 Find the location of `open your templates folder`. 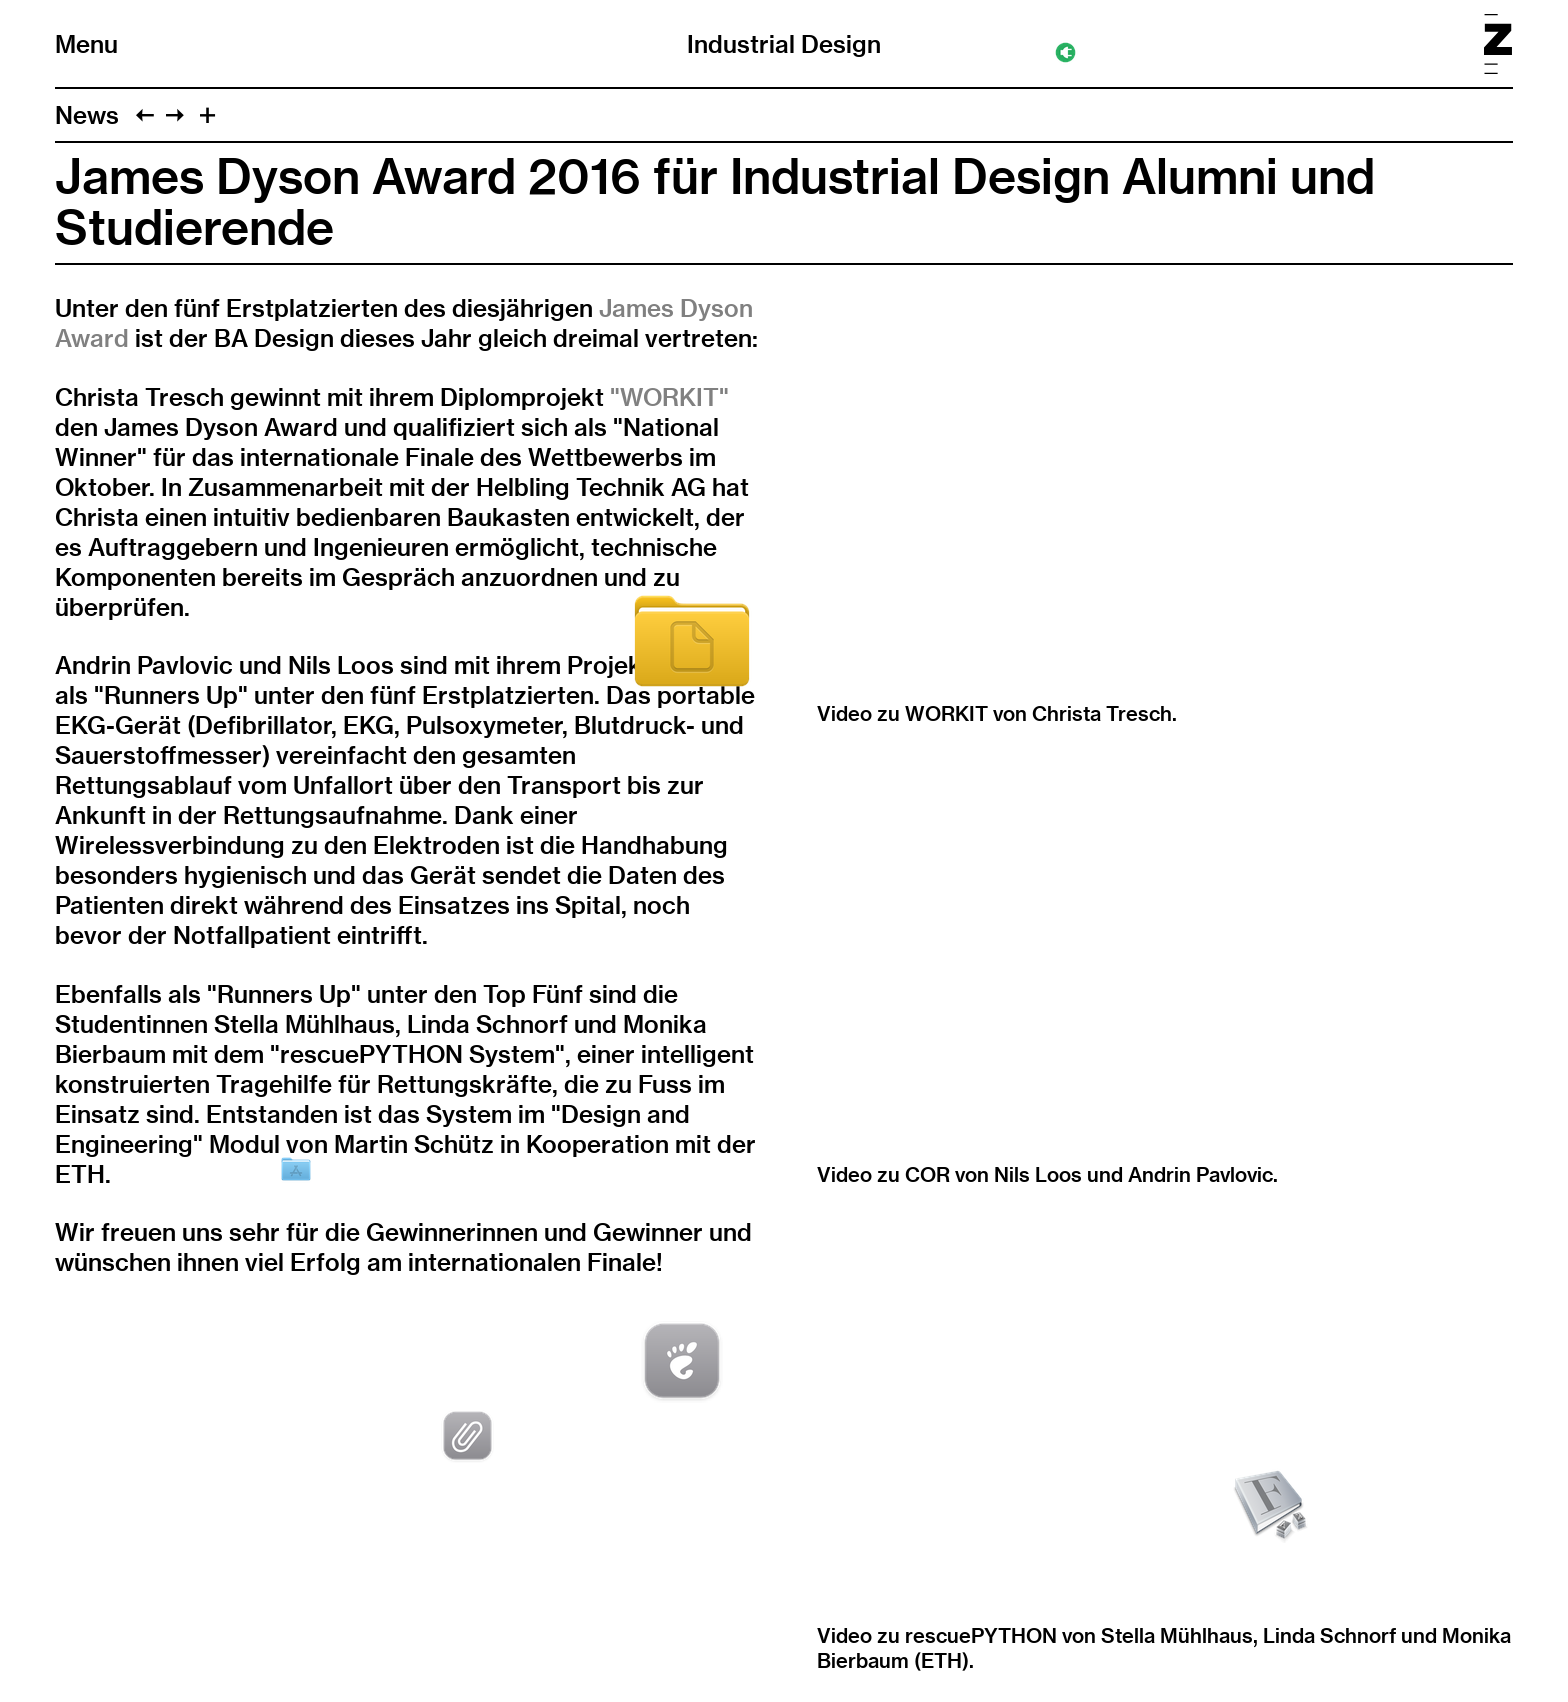

open your templates folder is located at coordinates (296, 1169).